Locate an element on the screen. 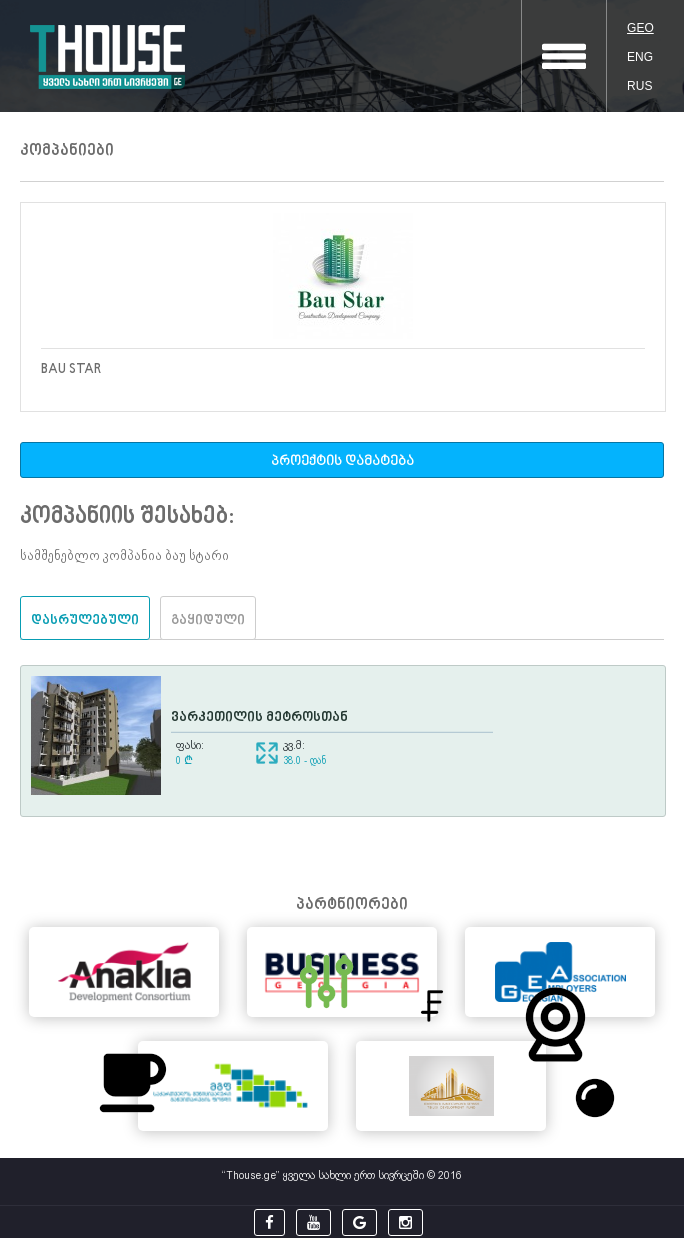  take a coffee break or pause work is located at coordinates (131, 1081).